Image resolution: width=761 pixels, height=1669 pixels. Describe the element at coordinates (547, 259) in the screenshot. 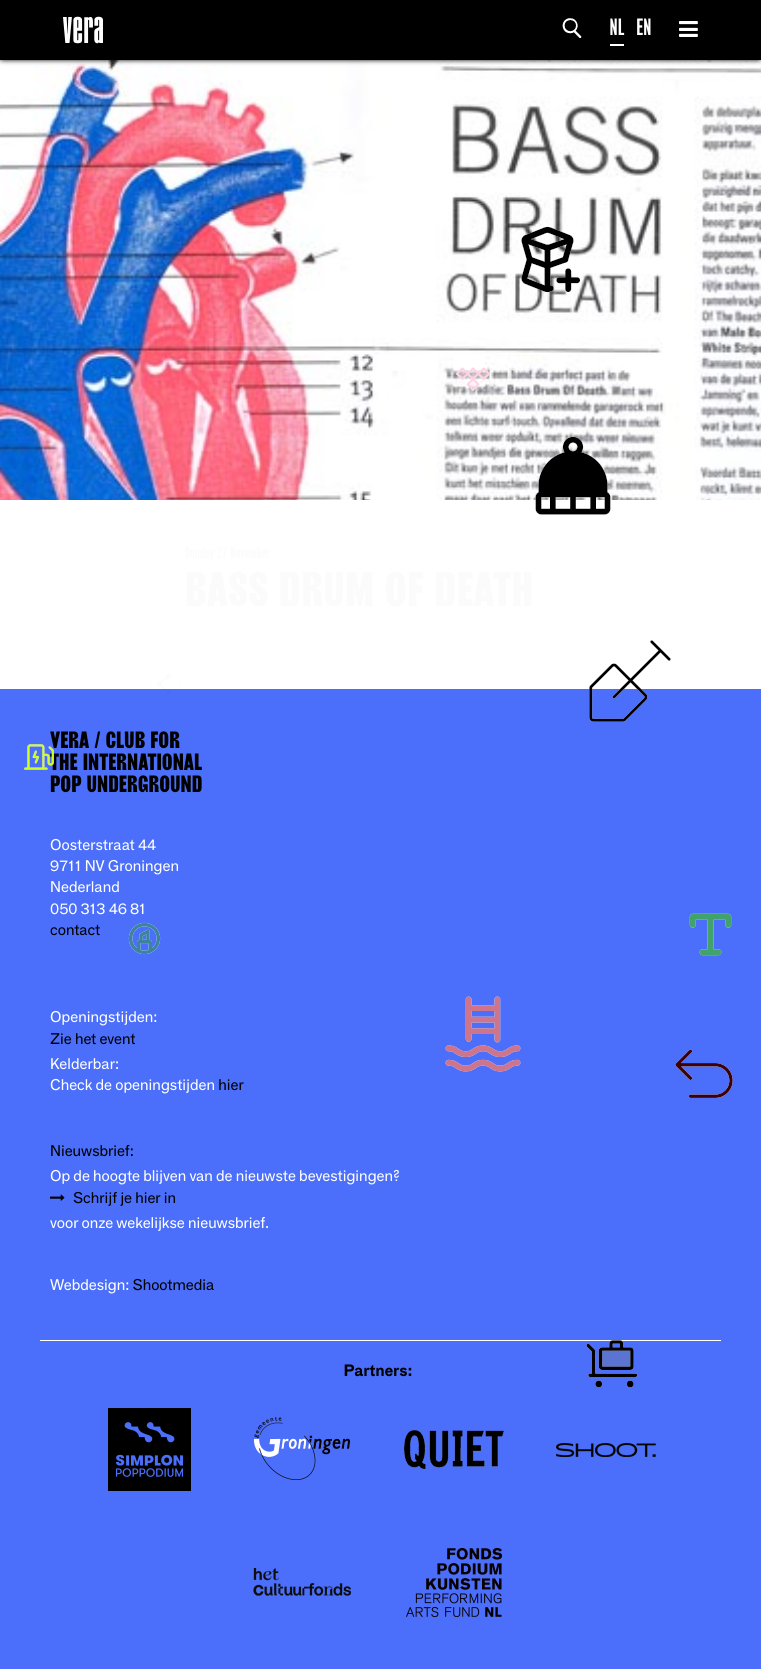

I see `add a new 3D object or model` at that location.